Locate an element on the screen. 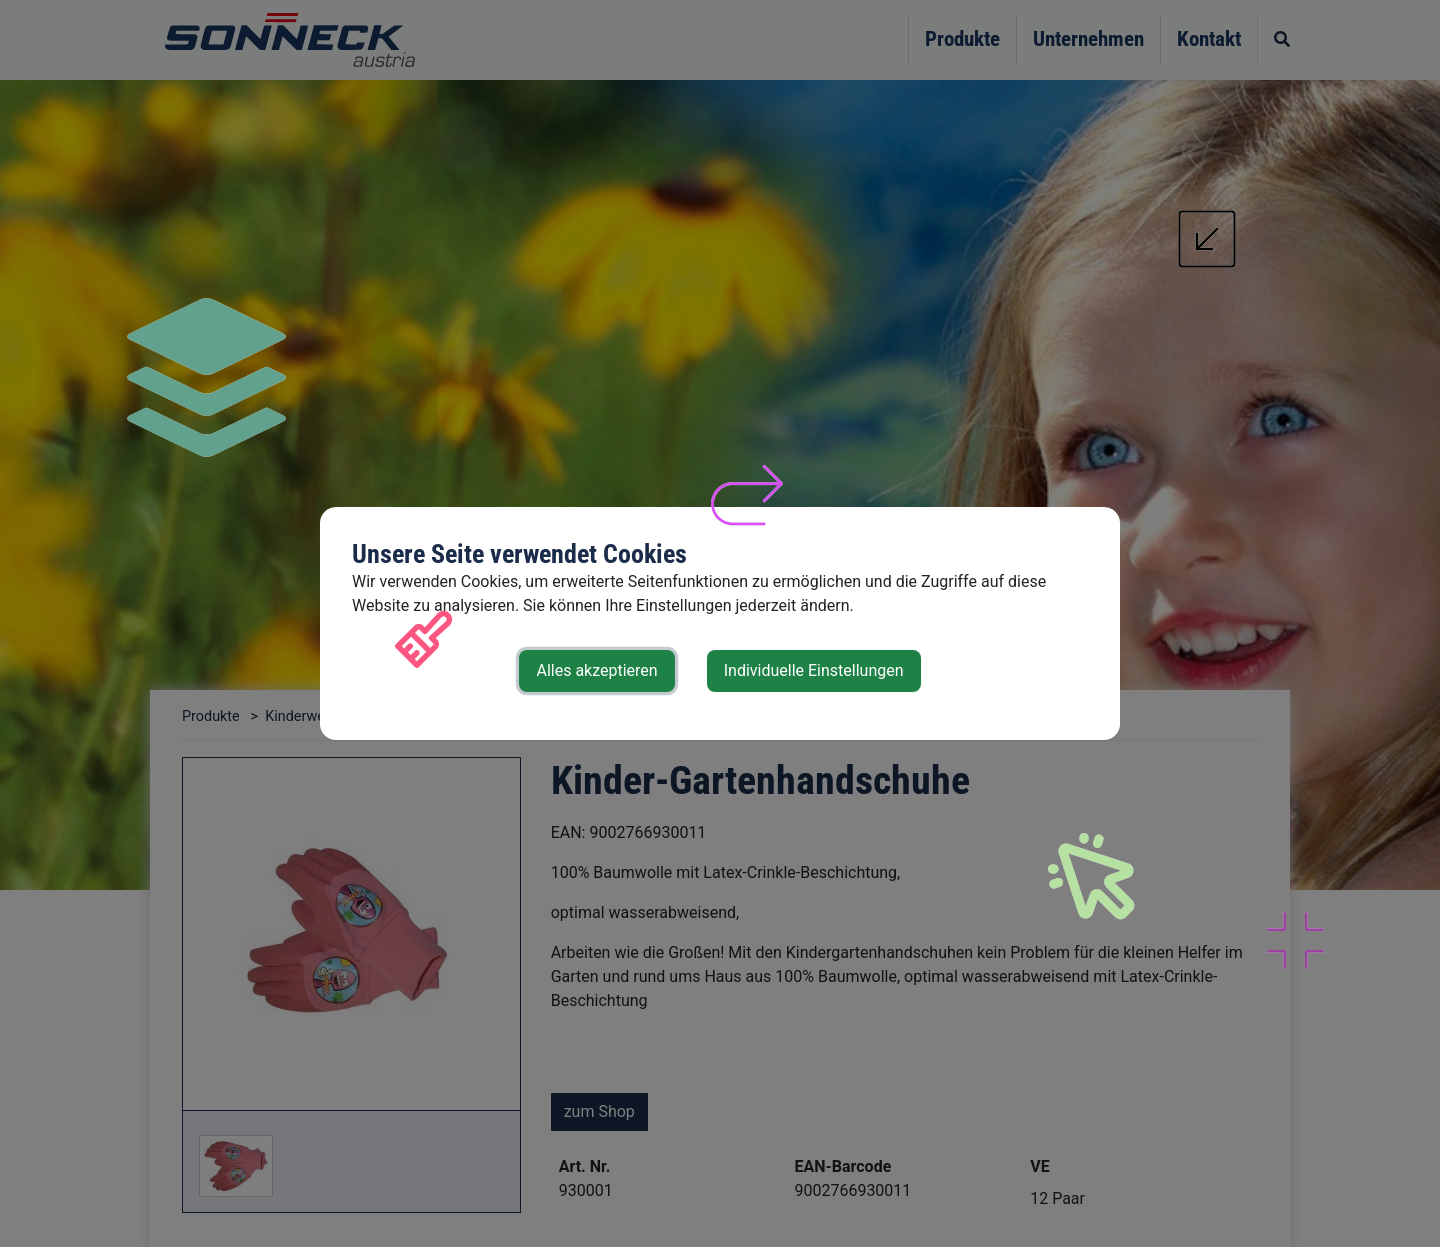 The image size is (1440, 1247). access painting or drawing tools is located at coordinates (424, 638).